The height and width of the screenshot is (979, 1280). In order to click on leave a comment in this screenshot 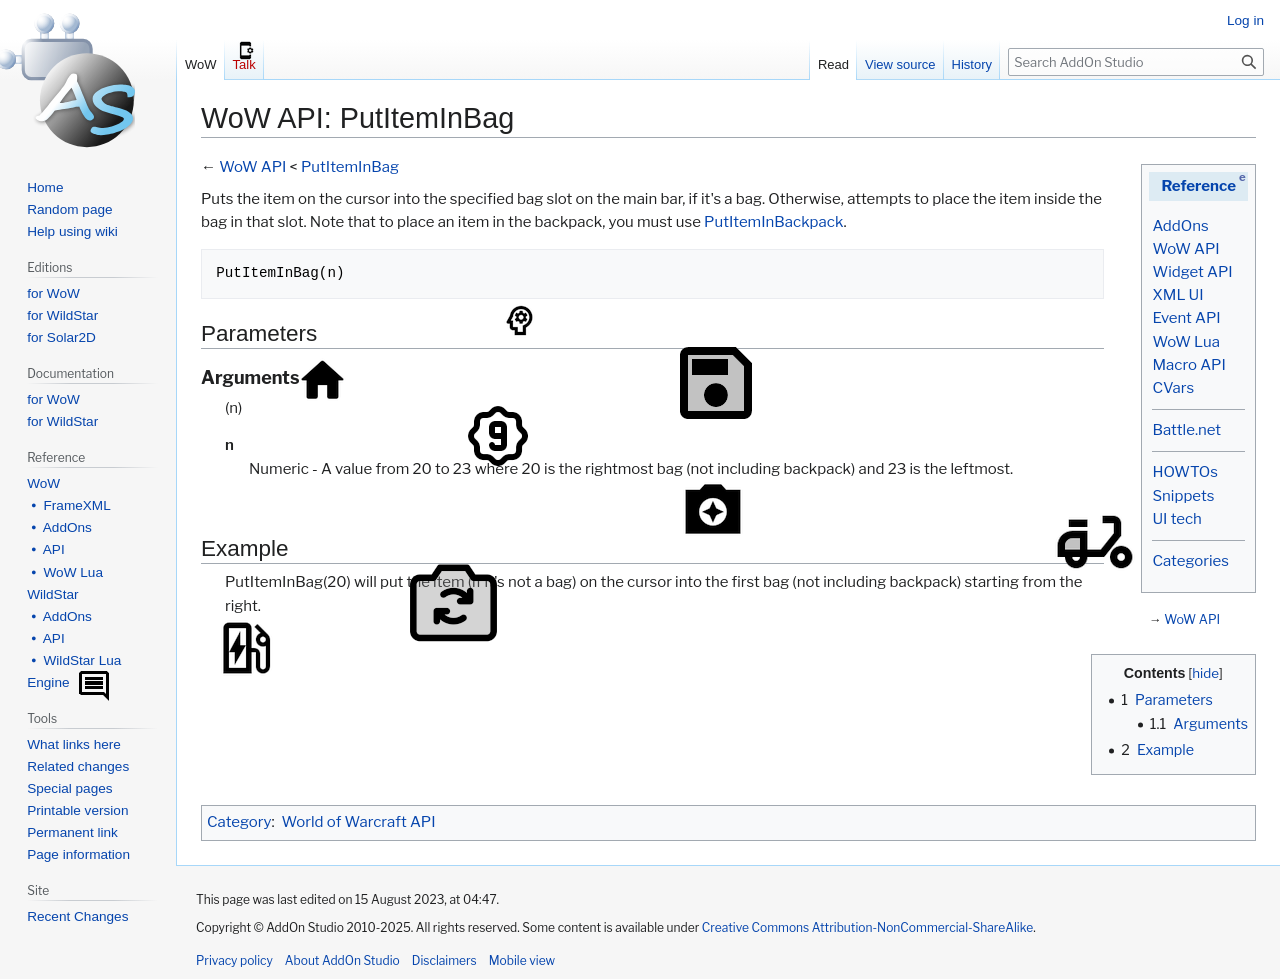, I will do `click(94, 686)`.